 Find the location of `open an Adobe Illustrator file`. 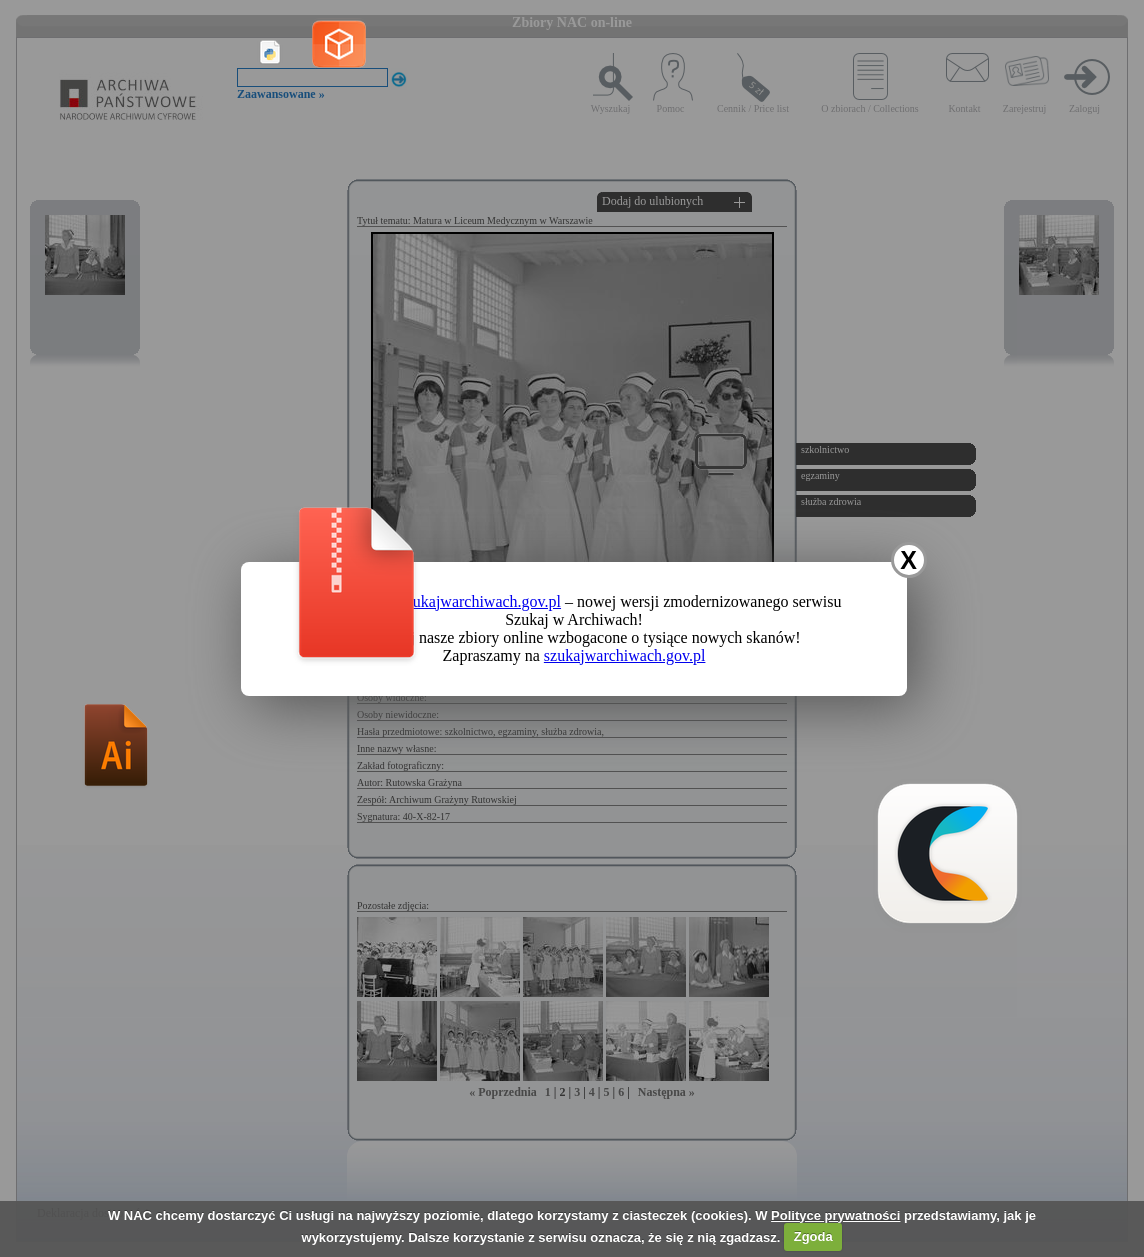

open an Adobe Illustrator file is located at coordinates (116, 745).